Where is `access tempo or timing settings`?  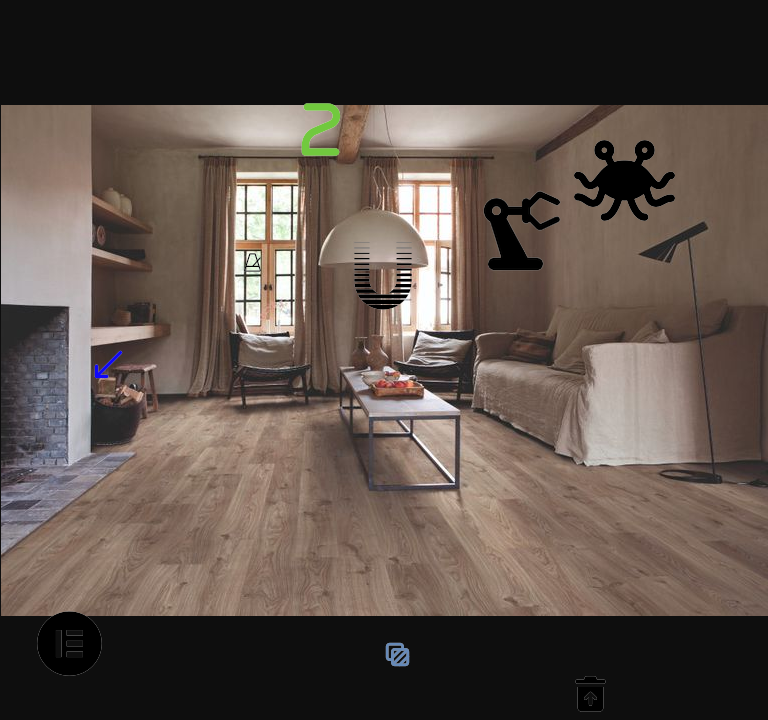
access tempo or timing settings is located at coordinates (252, 262).